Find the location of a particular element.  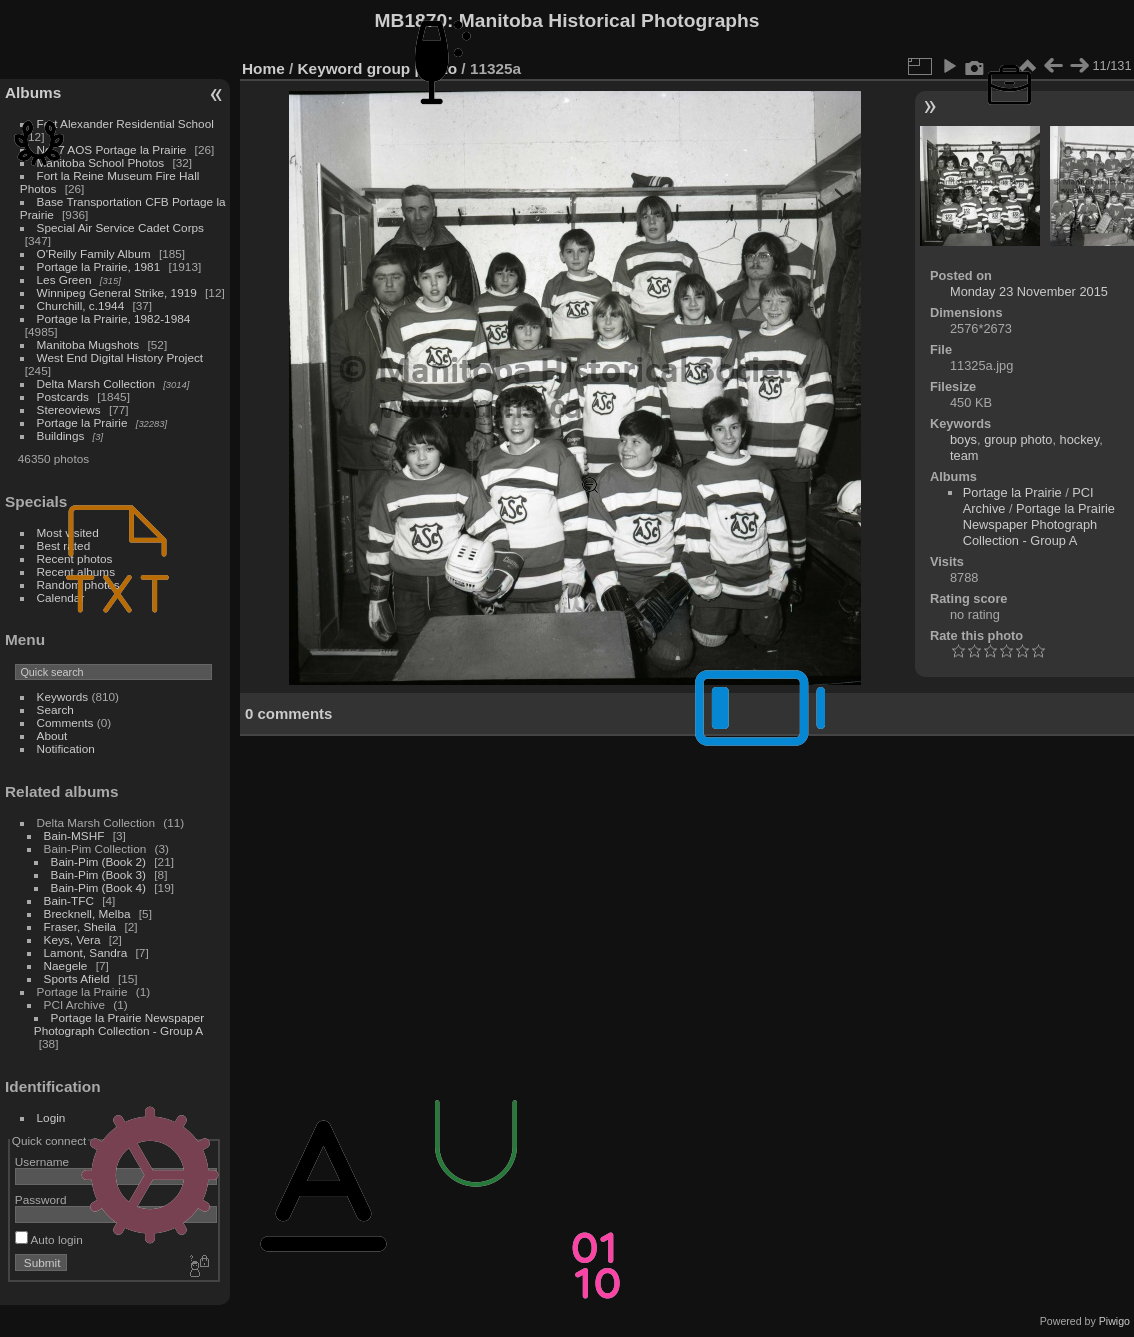

view or edit binary data is located at coordinates (595, 1265).